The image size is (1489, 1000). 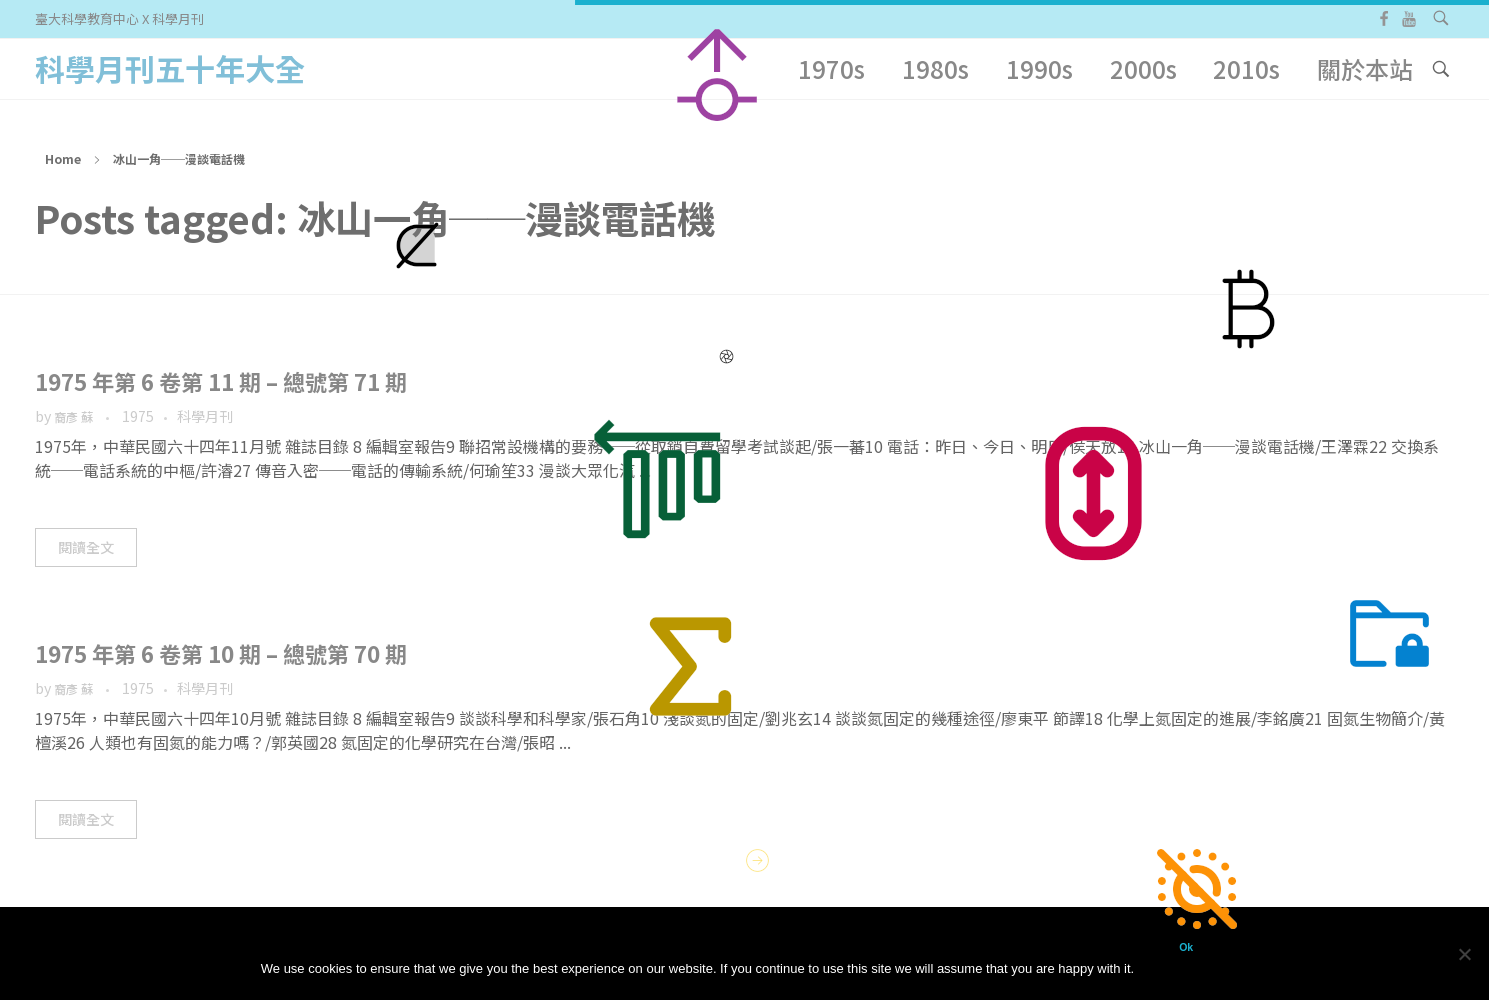 What do you see at coordinates (1245, 310) in the screenshot?
I see `view bitcoin balance or wallet` at bounding box center [1245, 310].